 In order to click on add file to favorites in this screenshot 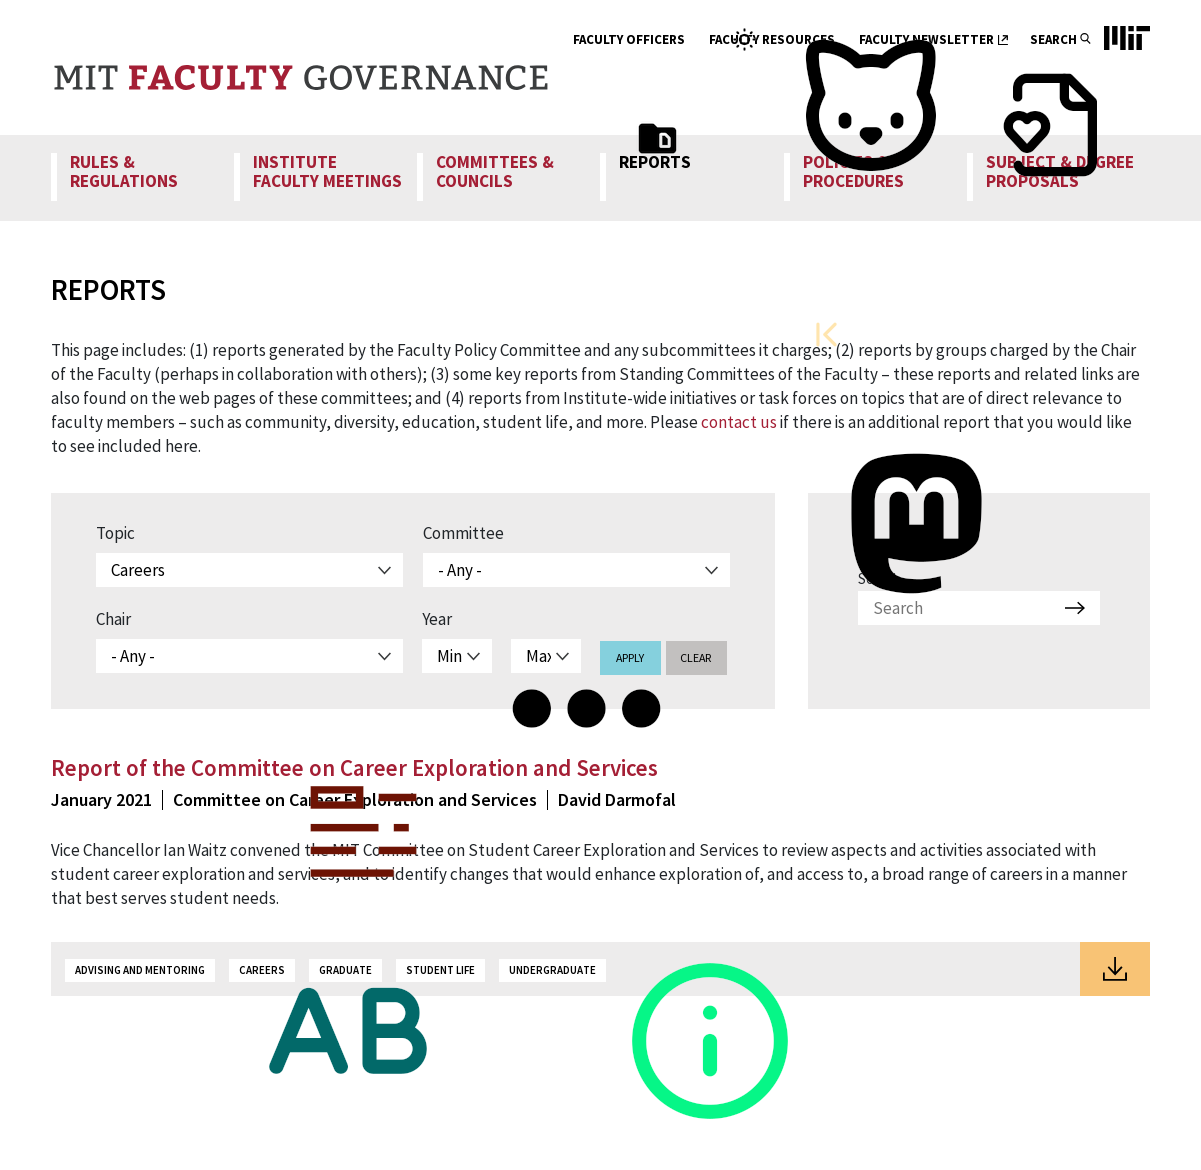, I will do `click(1055, 125)`.